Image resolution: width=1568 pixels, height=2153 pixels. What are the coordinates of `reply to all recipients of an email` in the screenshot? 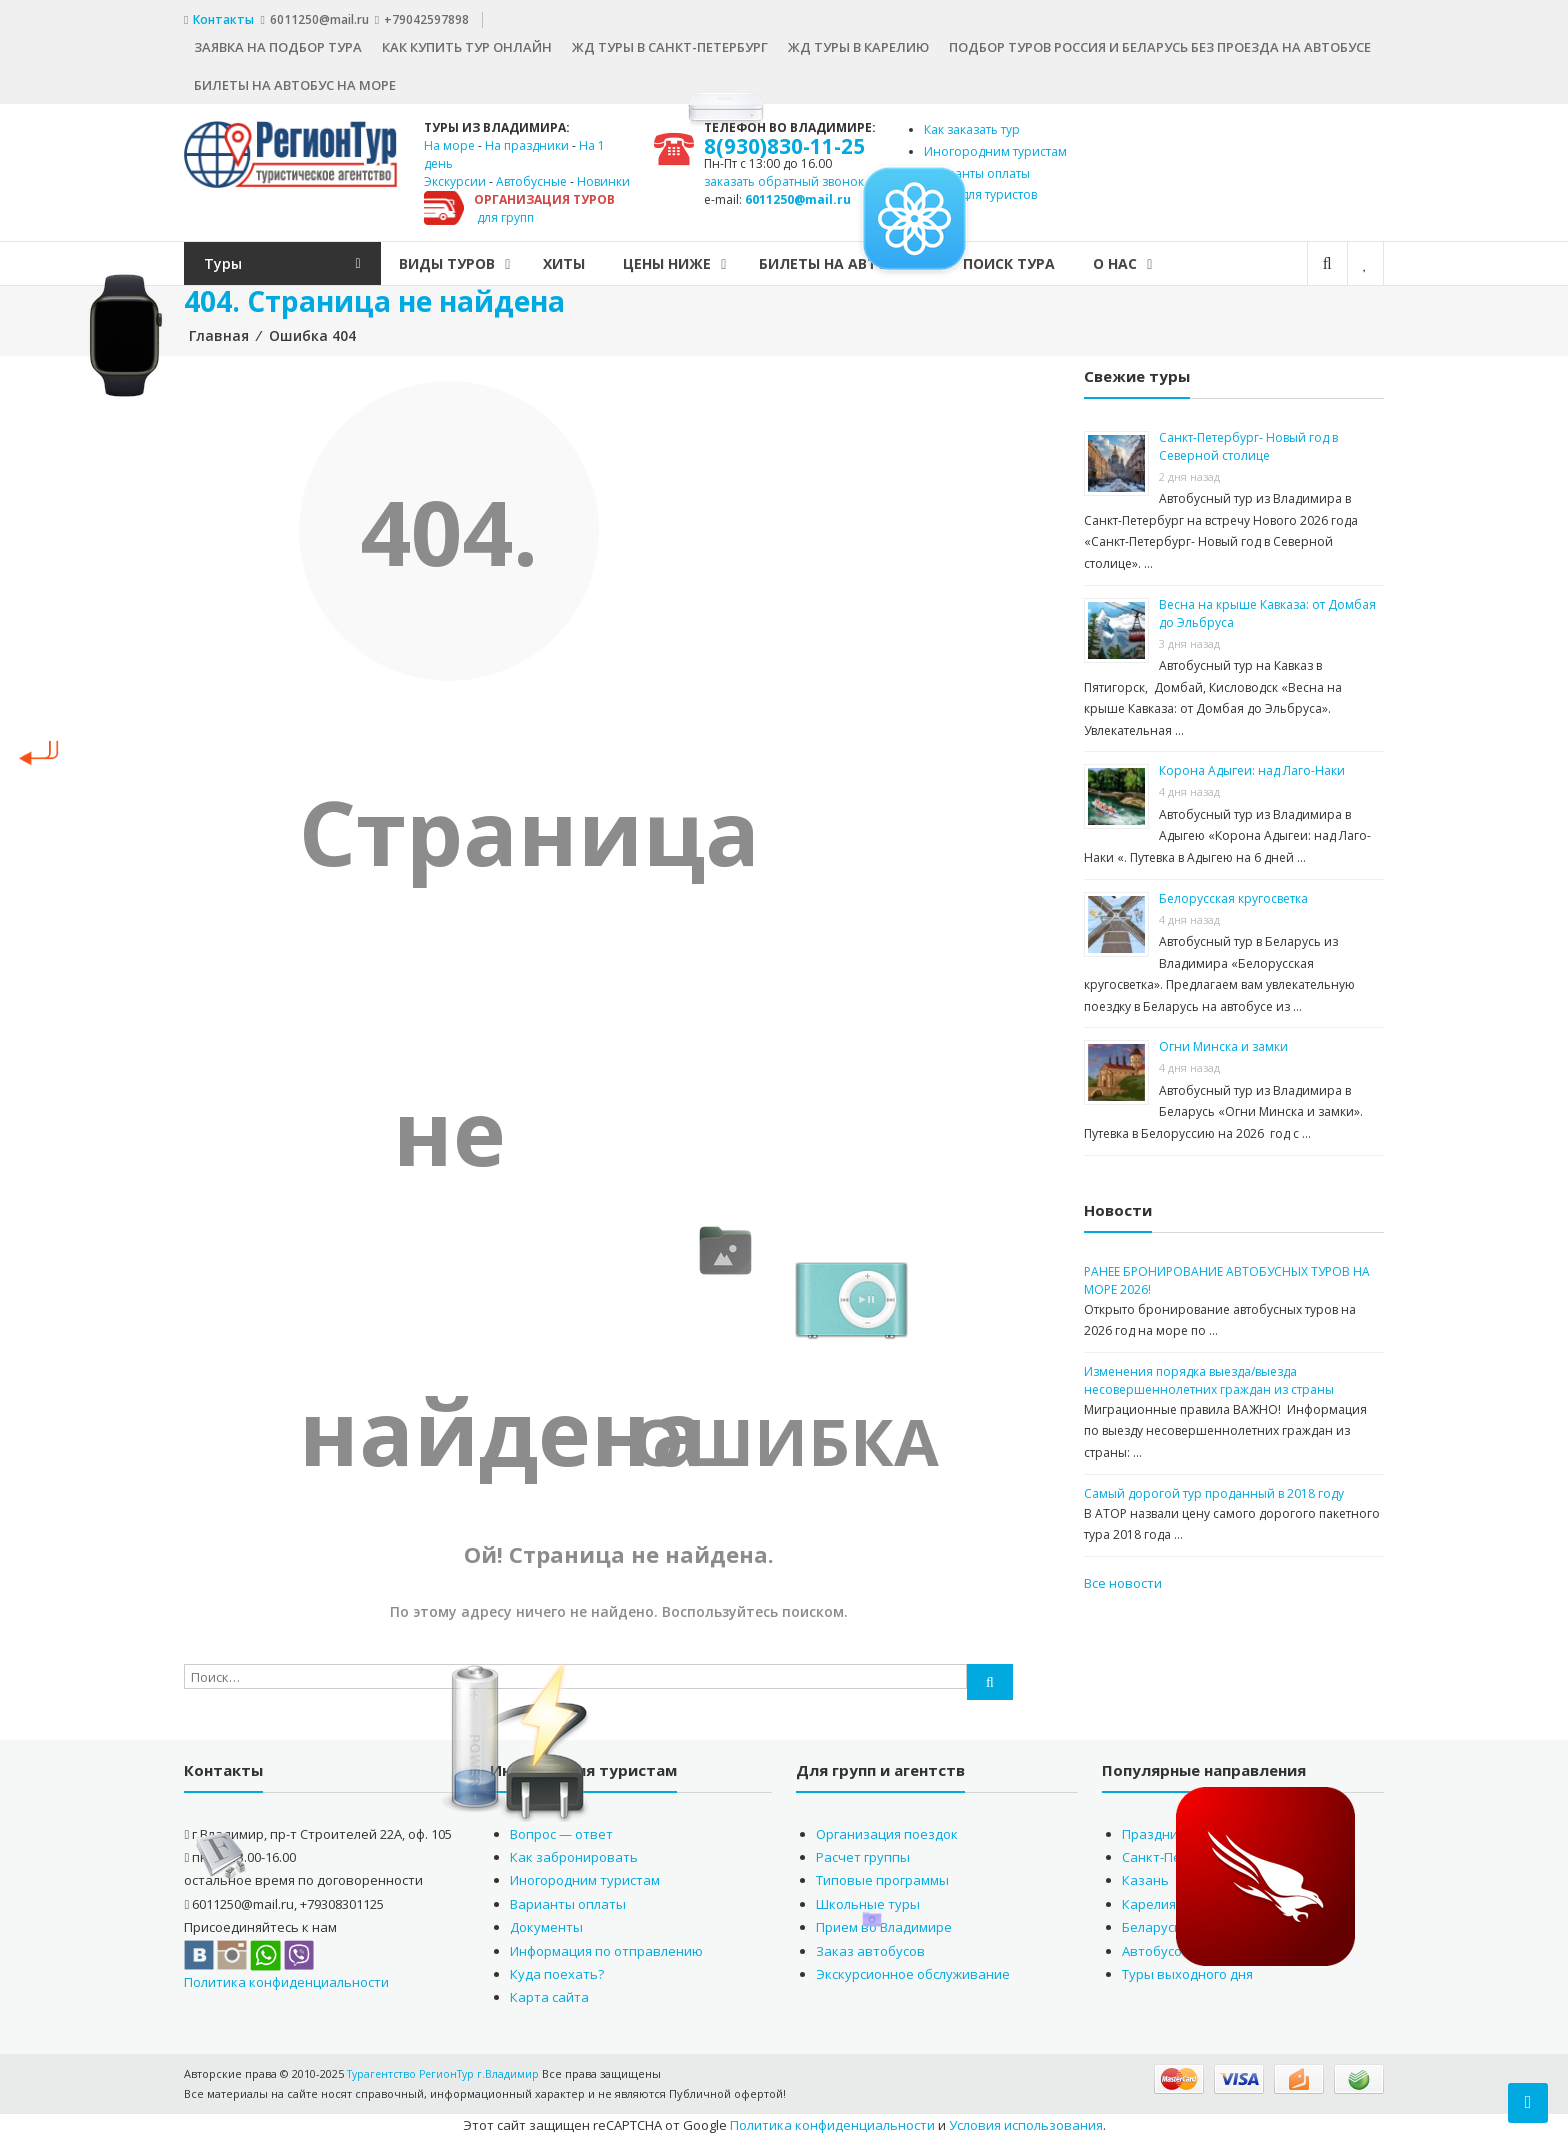 It's located at (38, 750).